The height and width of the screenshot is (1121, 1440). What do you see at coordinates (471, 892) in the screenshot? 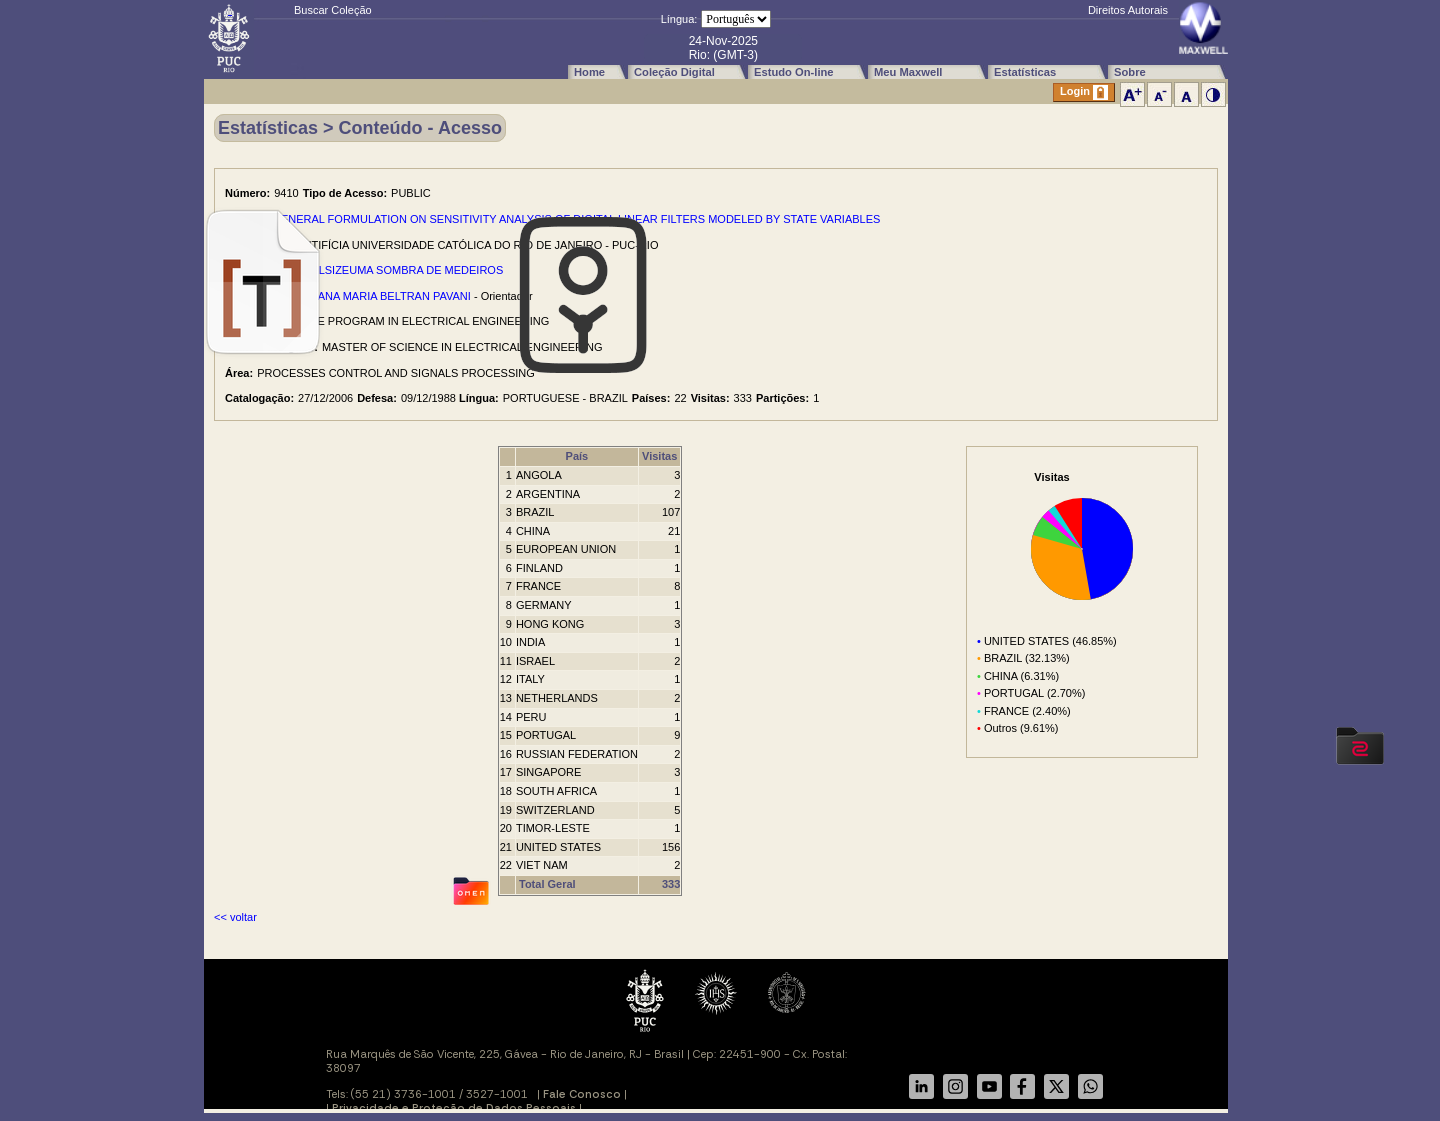
I see `folder for HP Omen gaming software or files` at bounding box center [471, 892].